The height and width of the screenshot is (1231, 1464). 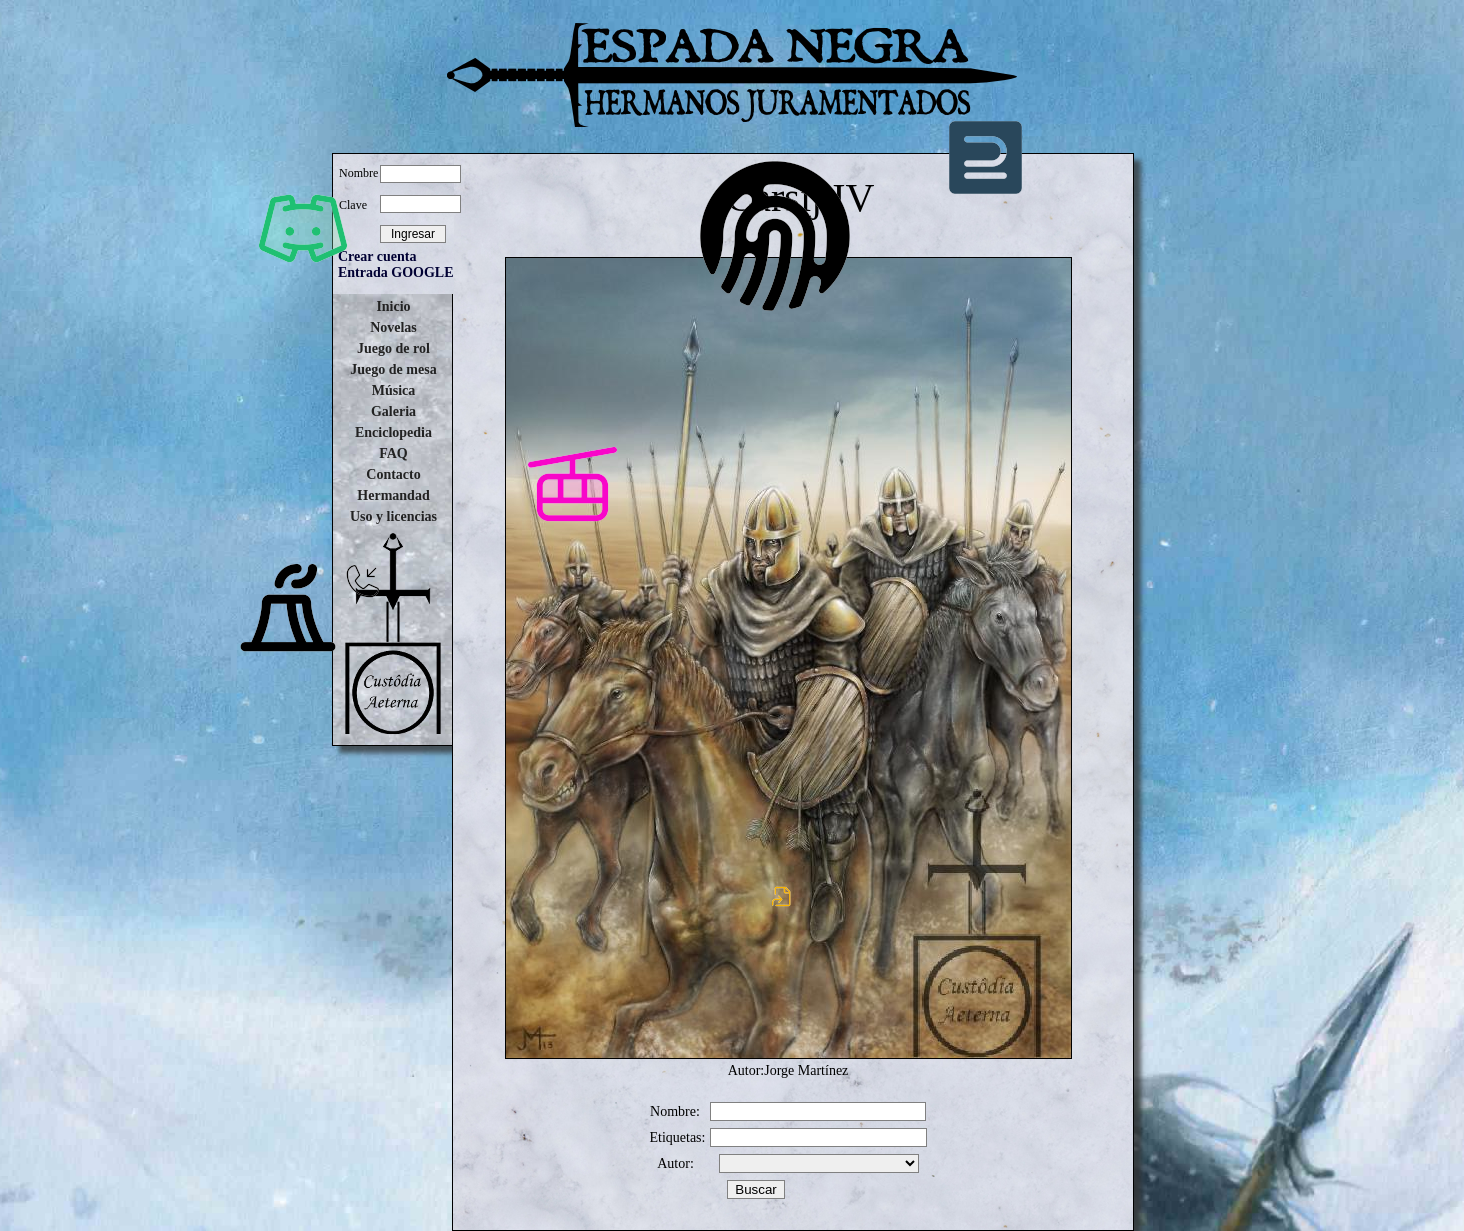 What do you see at coordinates (288, 613) in the screenshot?
I see `view nuclear power plant information` at bounding box center [288, 613].